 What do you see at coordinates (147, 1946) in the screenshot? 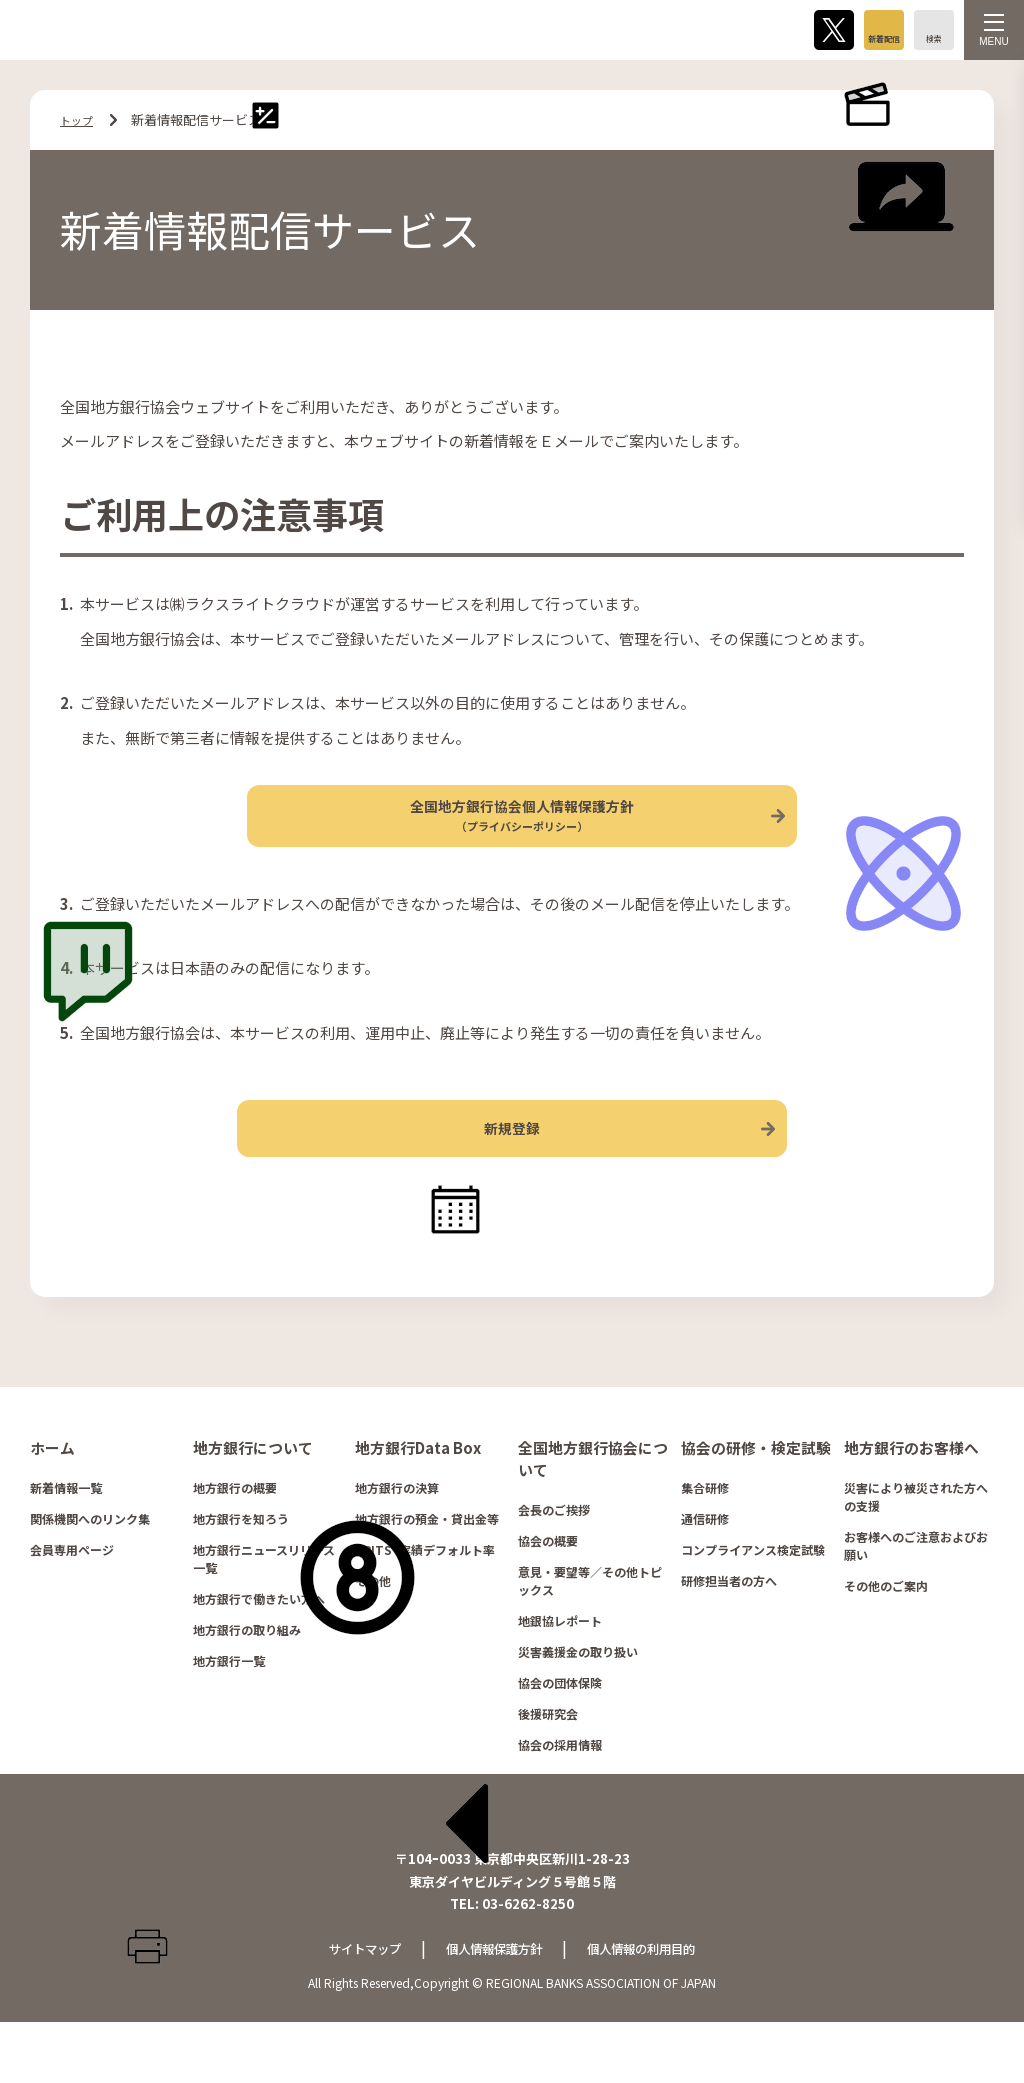
I see `print current document or page` at bounding box center [147, 1946].